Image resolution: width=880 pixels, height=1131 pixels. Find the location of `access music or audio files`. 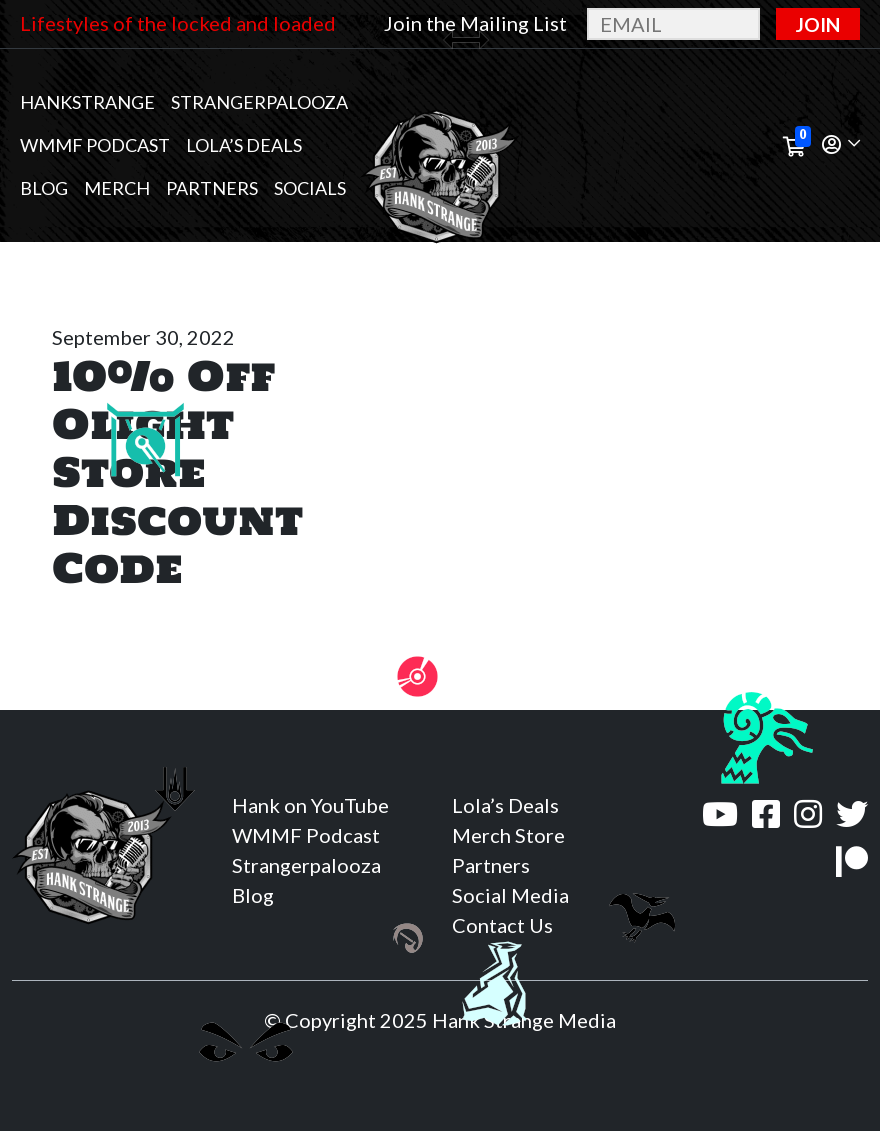

access music or audio files is located at coordinates (417, 676).